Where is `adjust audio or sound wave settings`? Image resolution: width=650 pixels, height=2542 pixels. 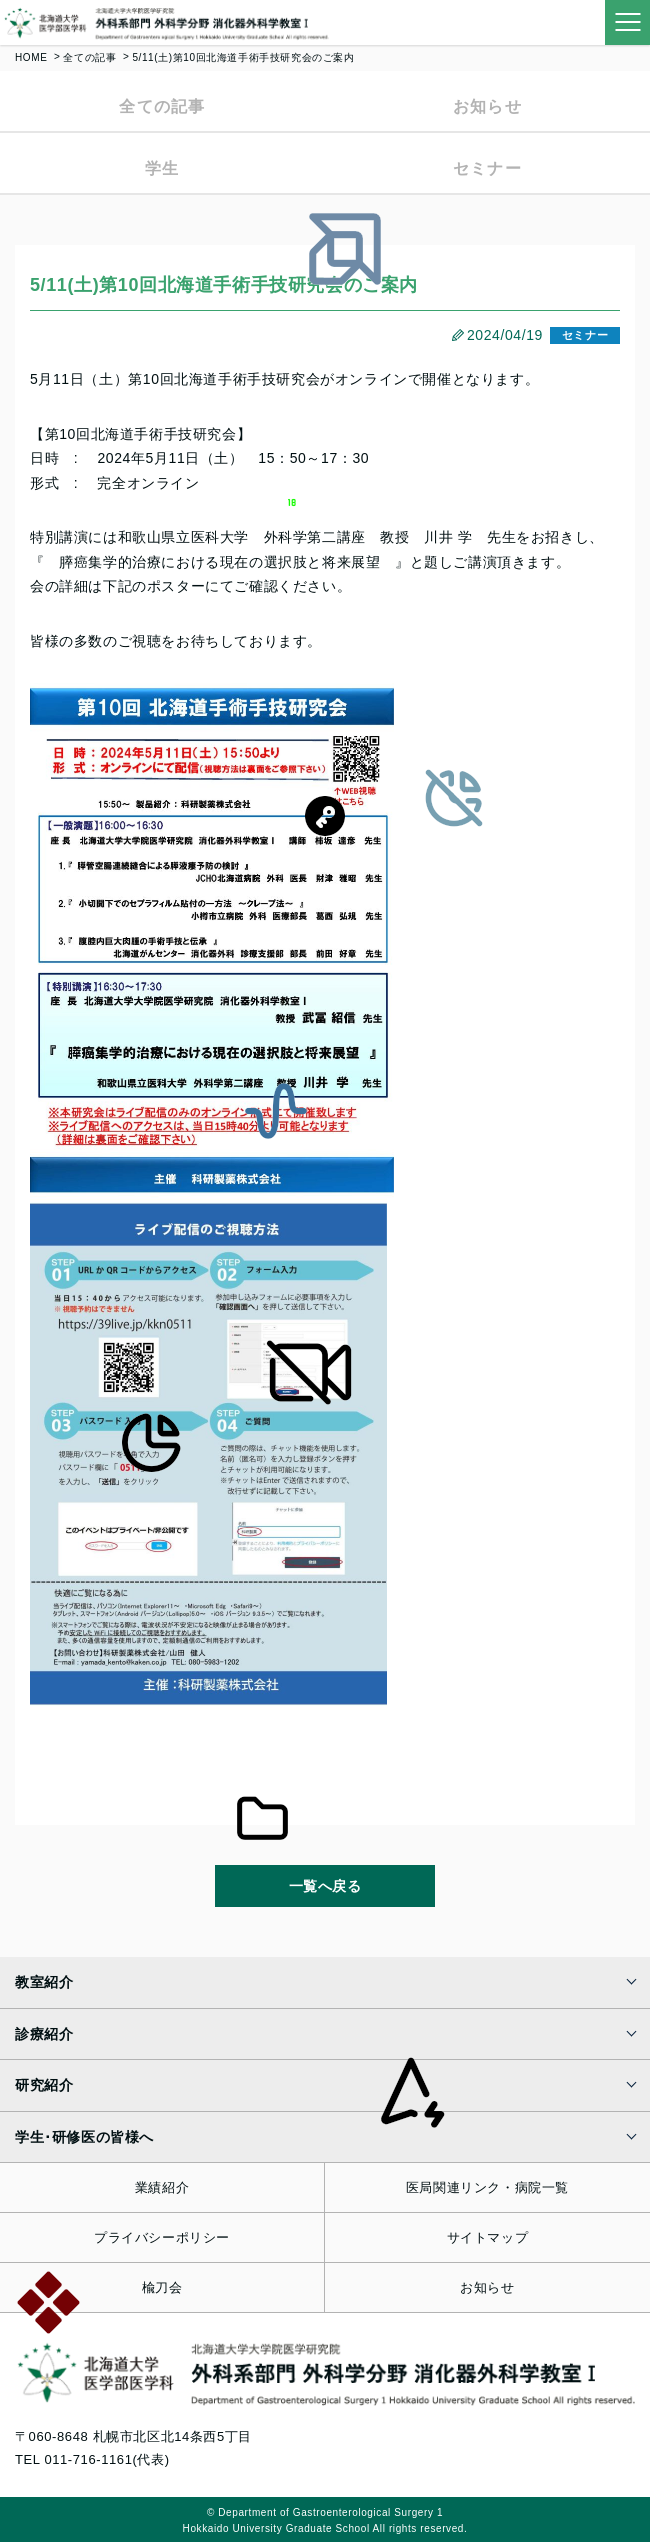 adjust audio or sound wave settings is located at coordinates (276, 1111).